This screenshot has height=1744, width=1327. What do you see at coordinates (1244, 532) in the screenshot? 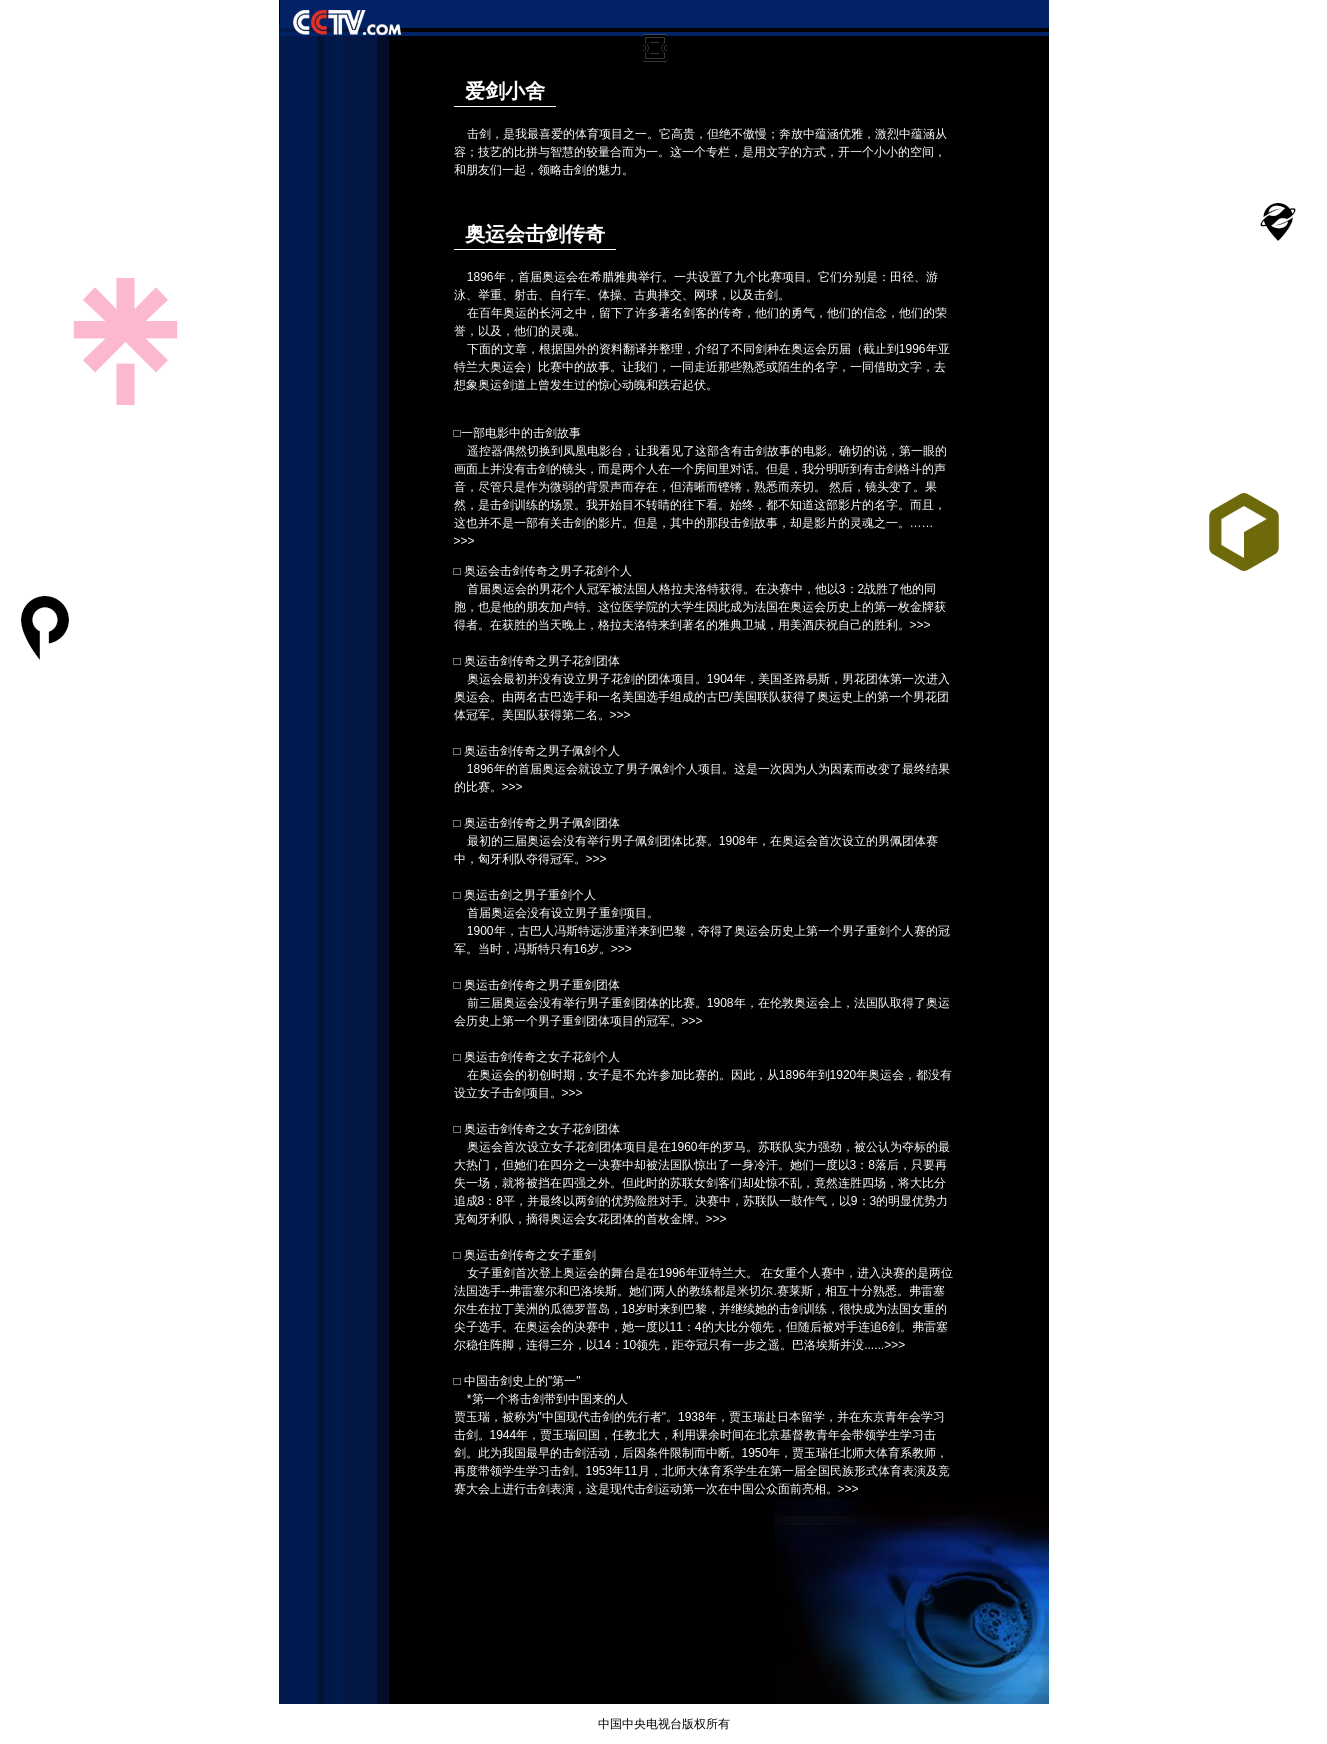
I see `reason studios logo` at bounding box center [1244, 532].